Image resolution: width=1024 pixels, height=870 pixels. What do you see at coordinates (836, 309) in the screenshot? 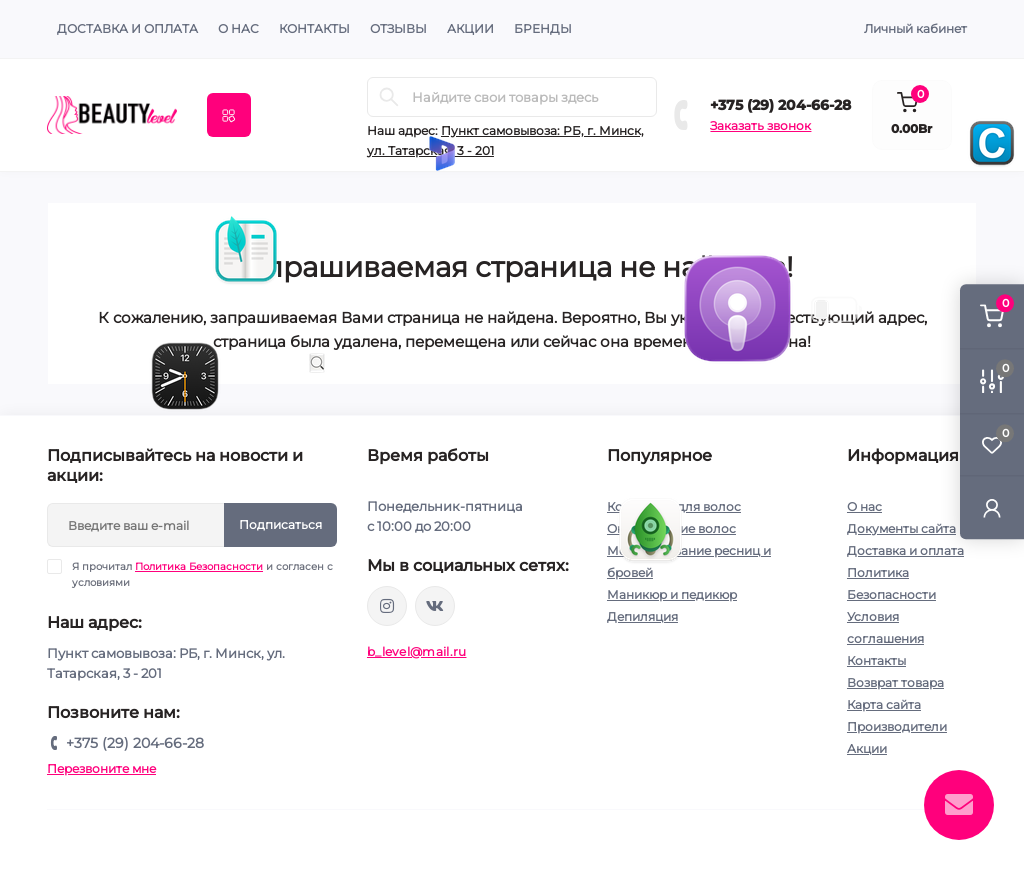
I see `indicates battery level at 30%` at bounding box center [836, 309].